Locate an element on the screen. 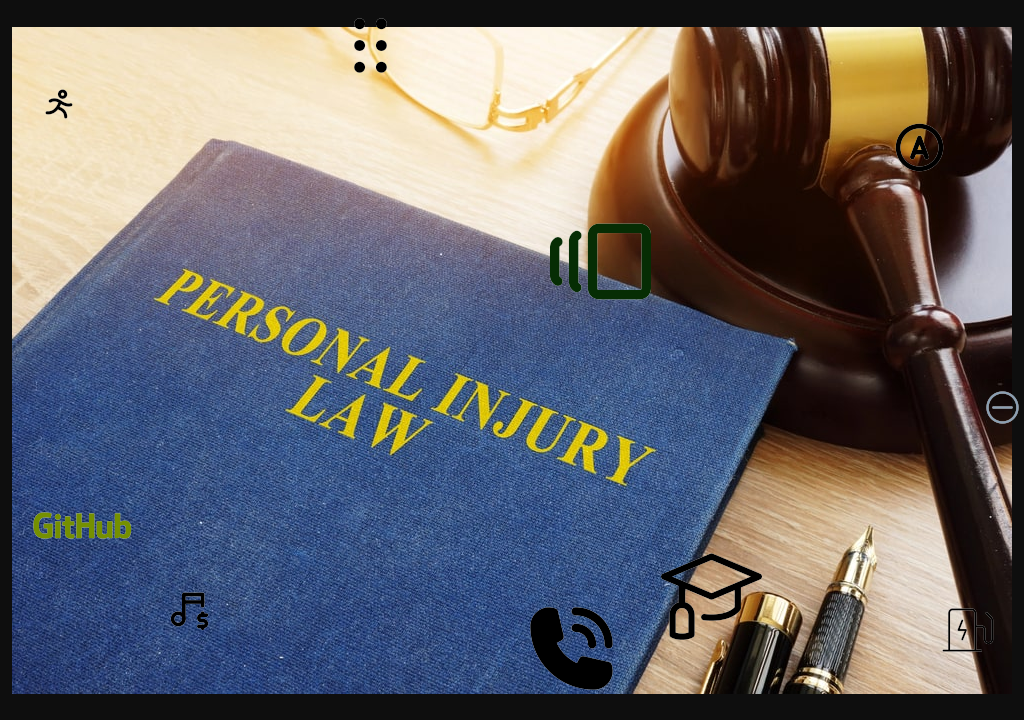  link to GitHub repository is located at coordinates (83, 525).